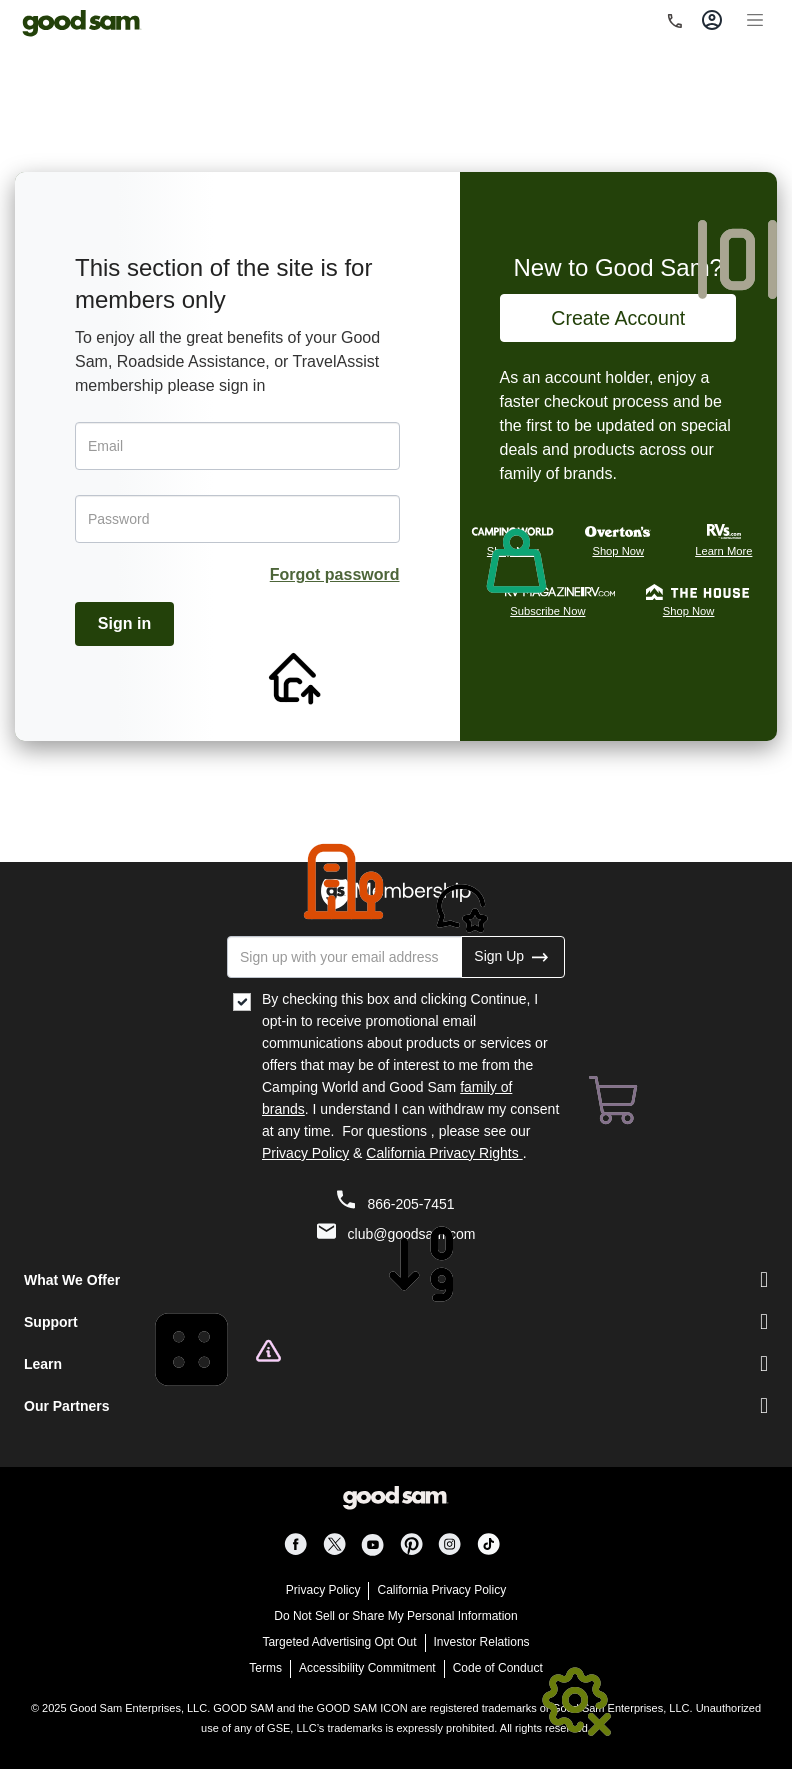 Image resolution: width=792 pixels, height=1769 pixels. Describe the element at coordinates (614, 1101) in the screenshot. I see `view your shopping cart` at that location.